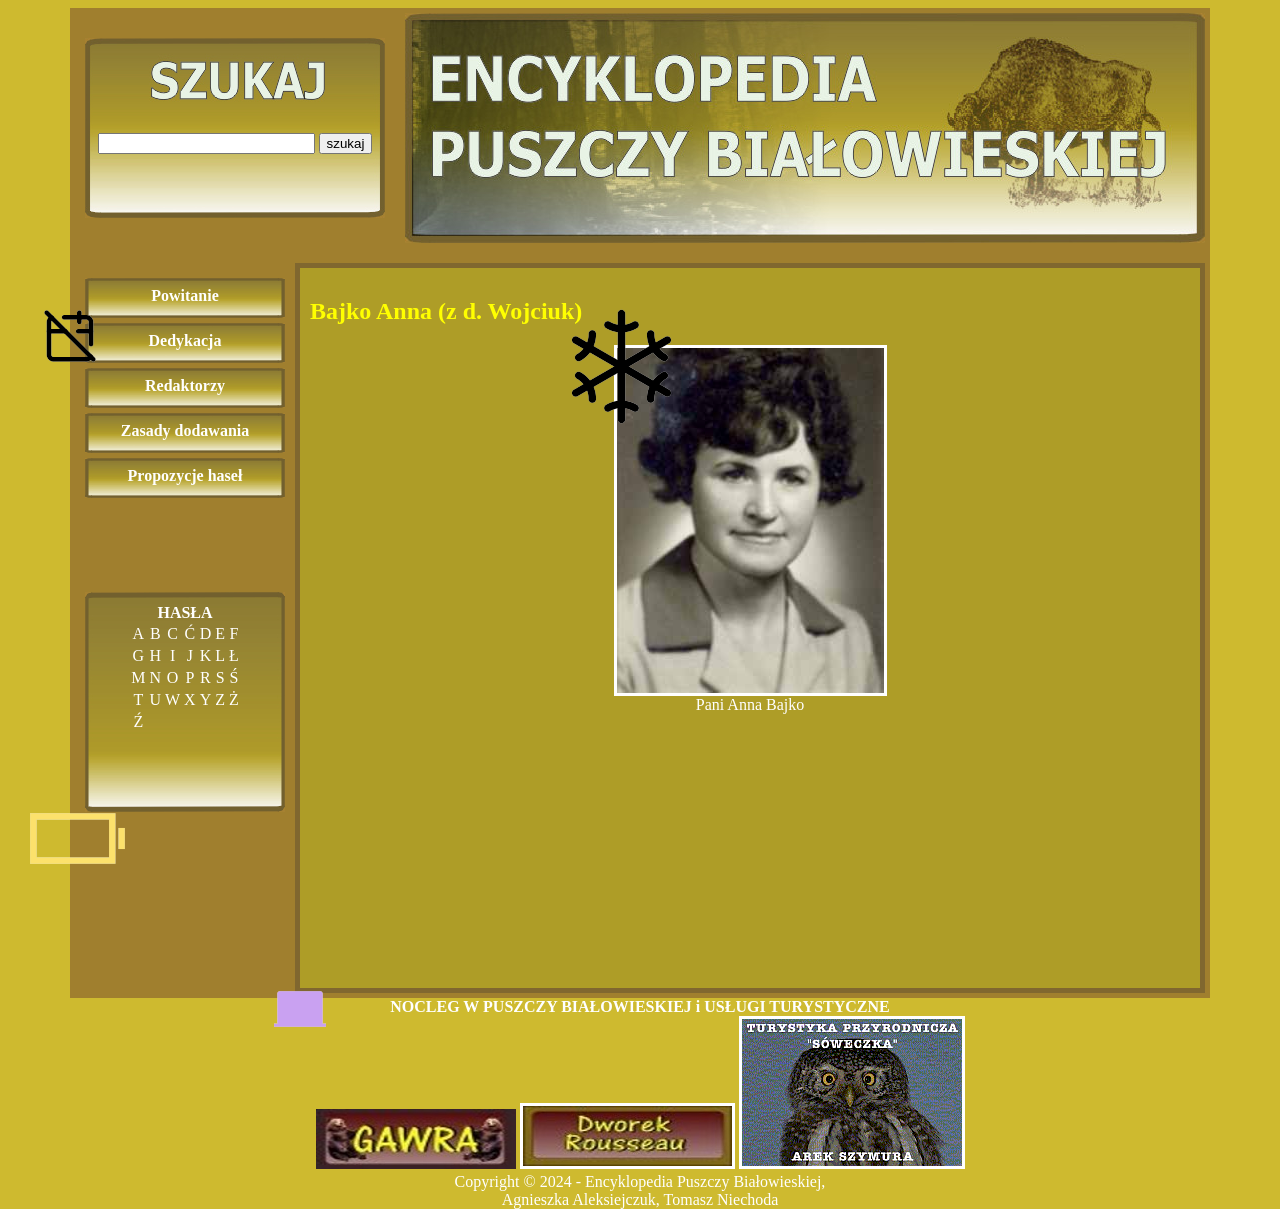 The image size is (1280, 1209). Describe the element at coordinates (300, 1009) in the screenshot. I see `switch to desktop view` at that location.